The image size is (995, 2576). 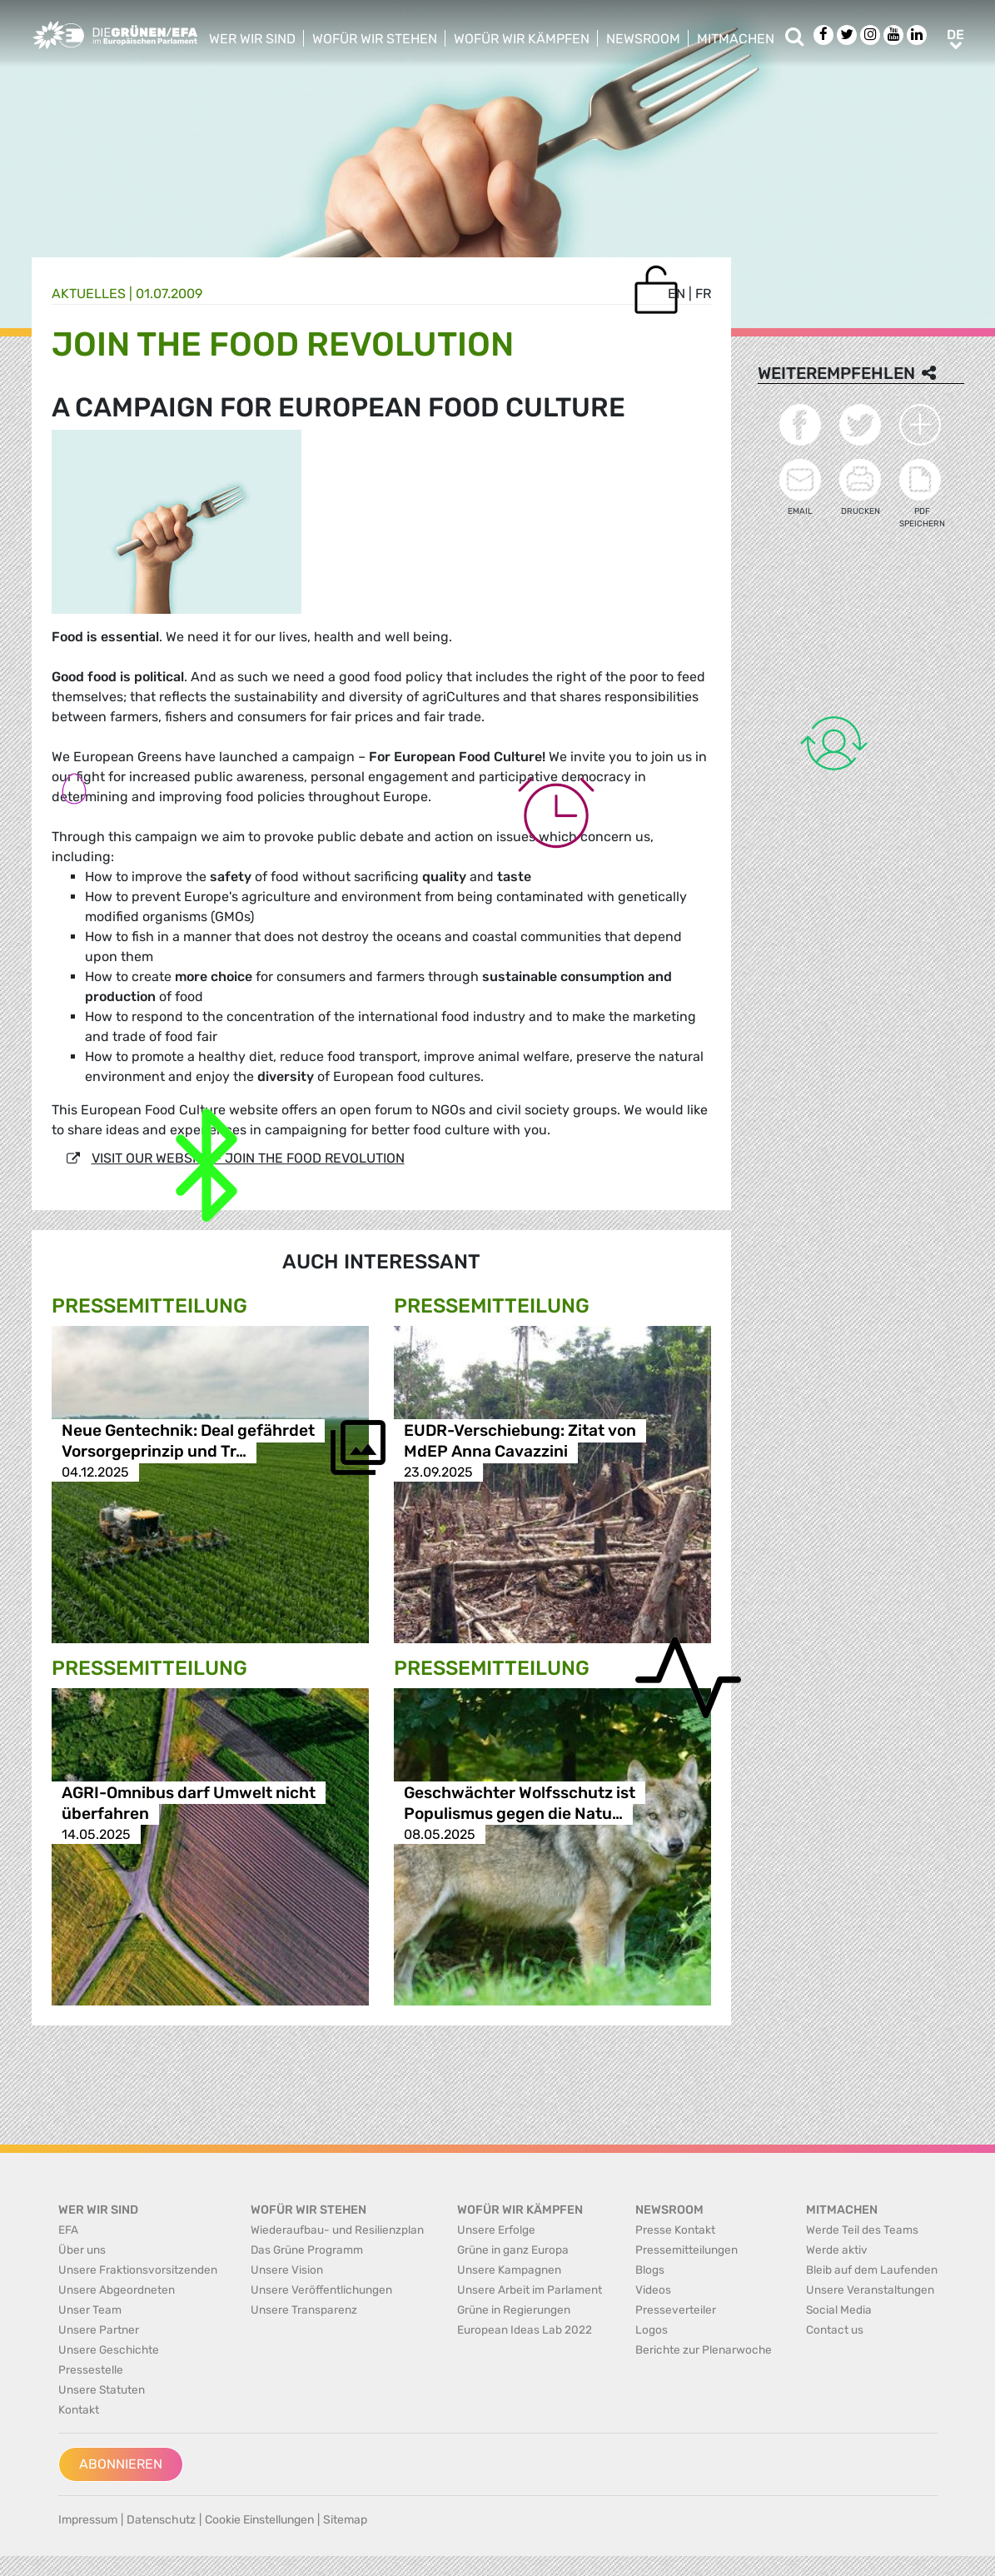 I want to click on toggle bluetooth connectivity, so click(x=206, y=1165).